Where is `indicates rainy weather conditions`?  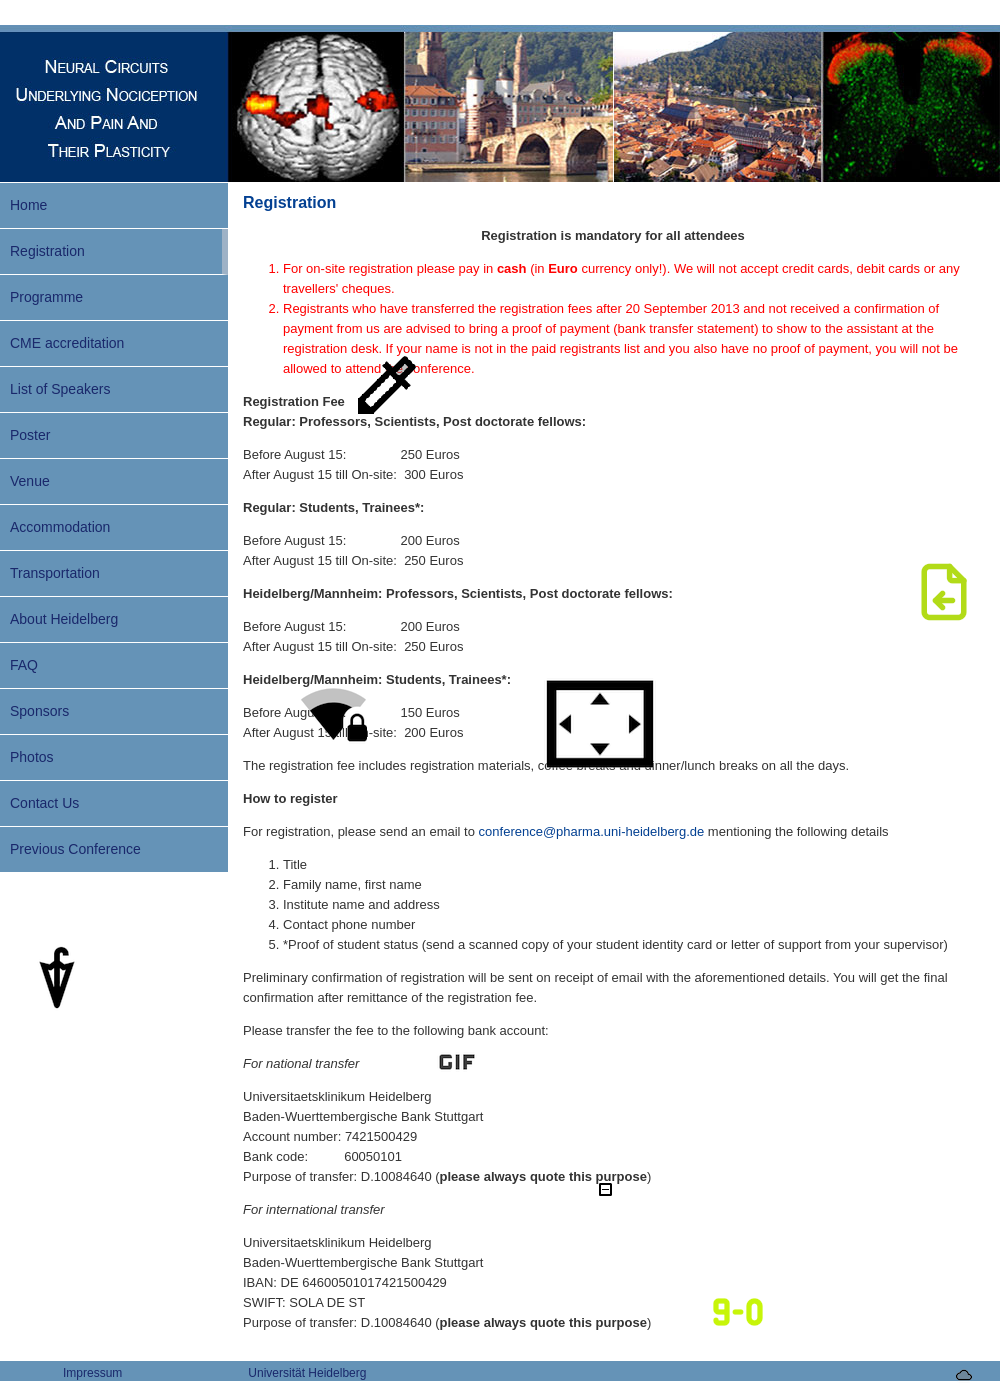 indicates rainy weather conditions is located at coordinates (57, 979).